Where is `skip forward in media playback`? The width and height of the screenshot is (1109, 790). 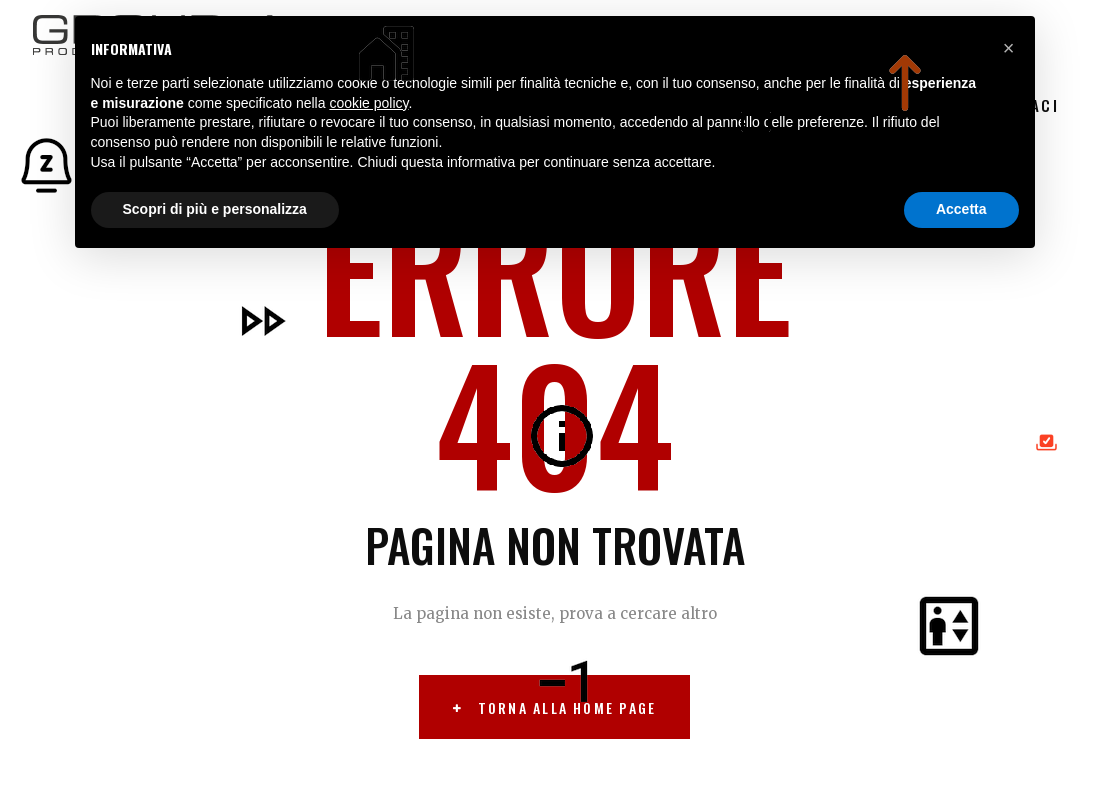
skip forward in media playback is located at coordinates (262, 321).